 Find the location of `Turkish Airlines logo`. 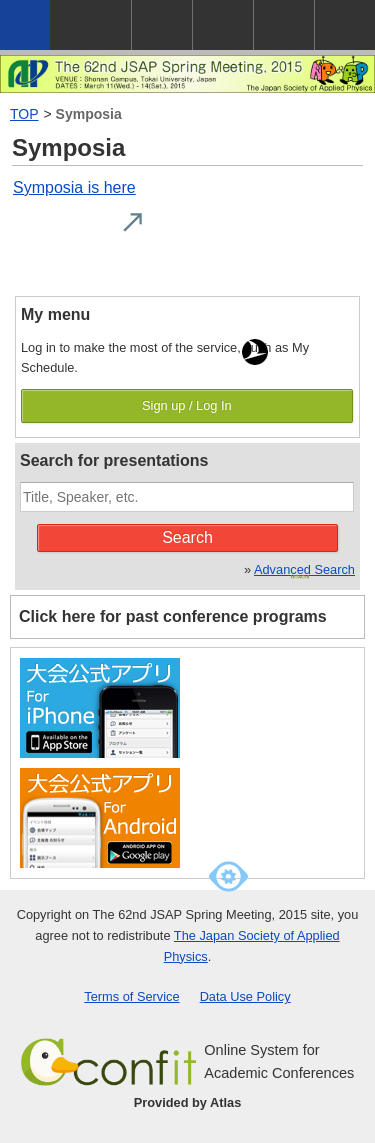

Turkish Airlines logo is located at coordinates (255, 352).